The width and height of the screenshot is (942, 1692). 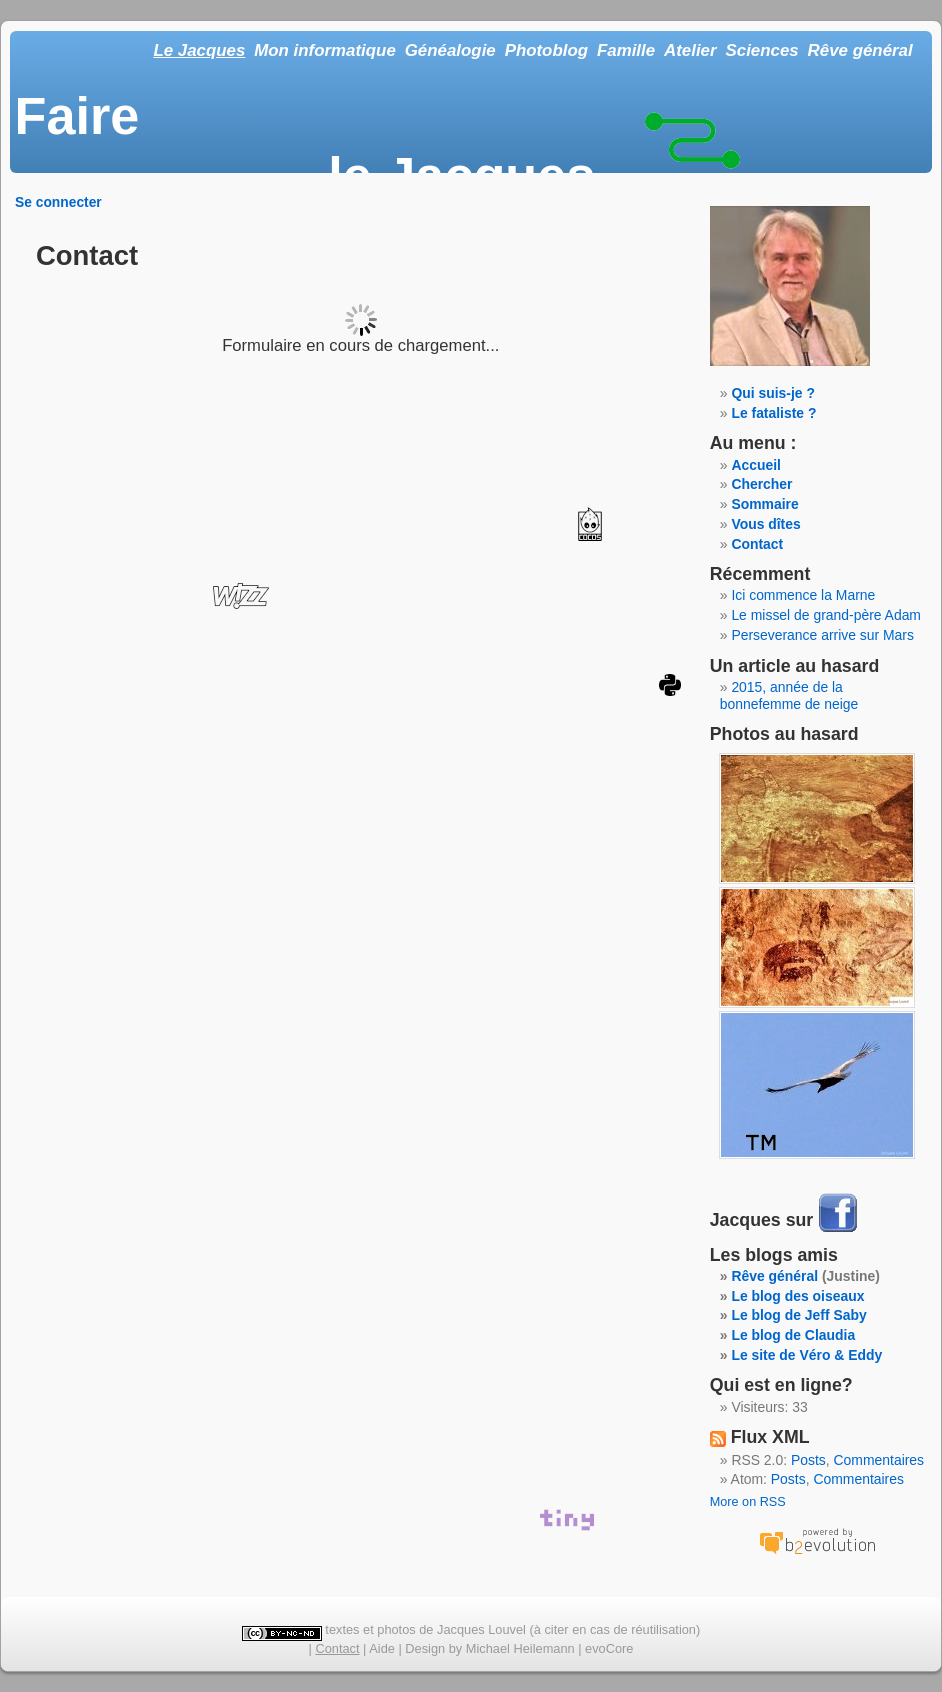 What do you see at coordinates (670, 685) in the screenshot?
I see `python programming language logo` at bounding box center [670, 685].